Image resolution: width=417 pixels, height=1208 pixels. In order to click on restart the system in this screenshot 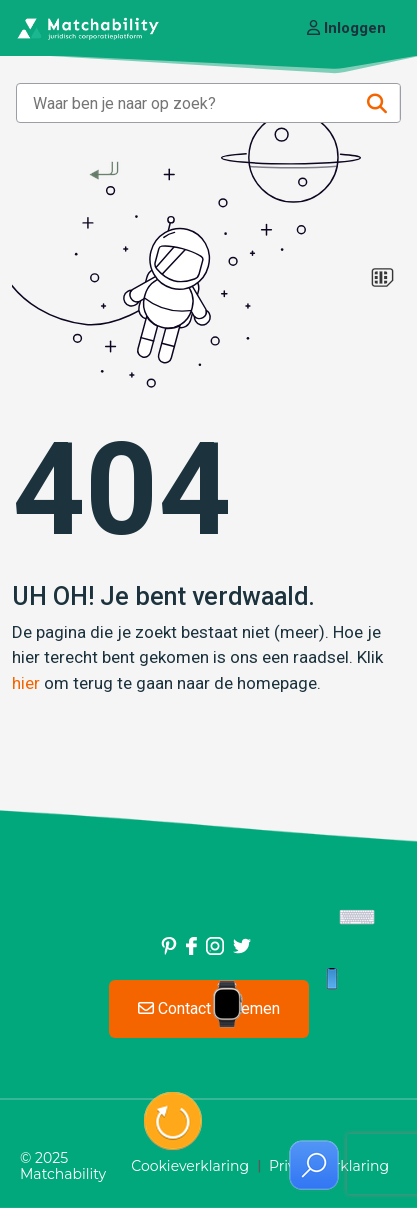, I will do `click(173, 1121)`.